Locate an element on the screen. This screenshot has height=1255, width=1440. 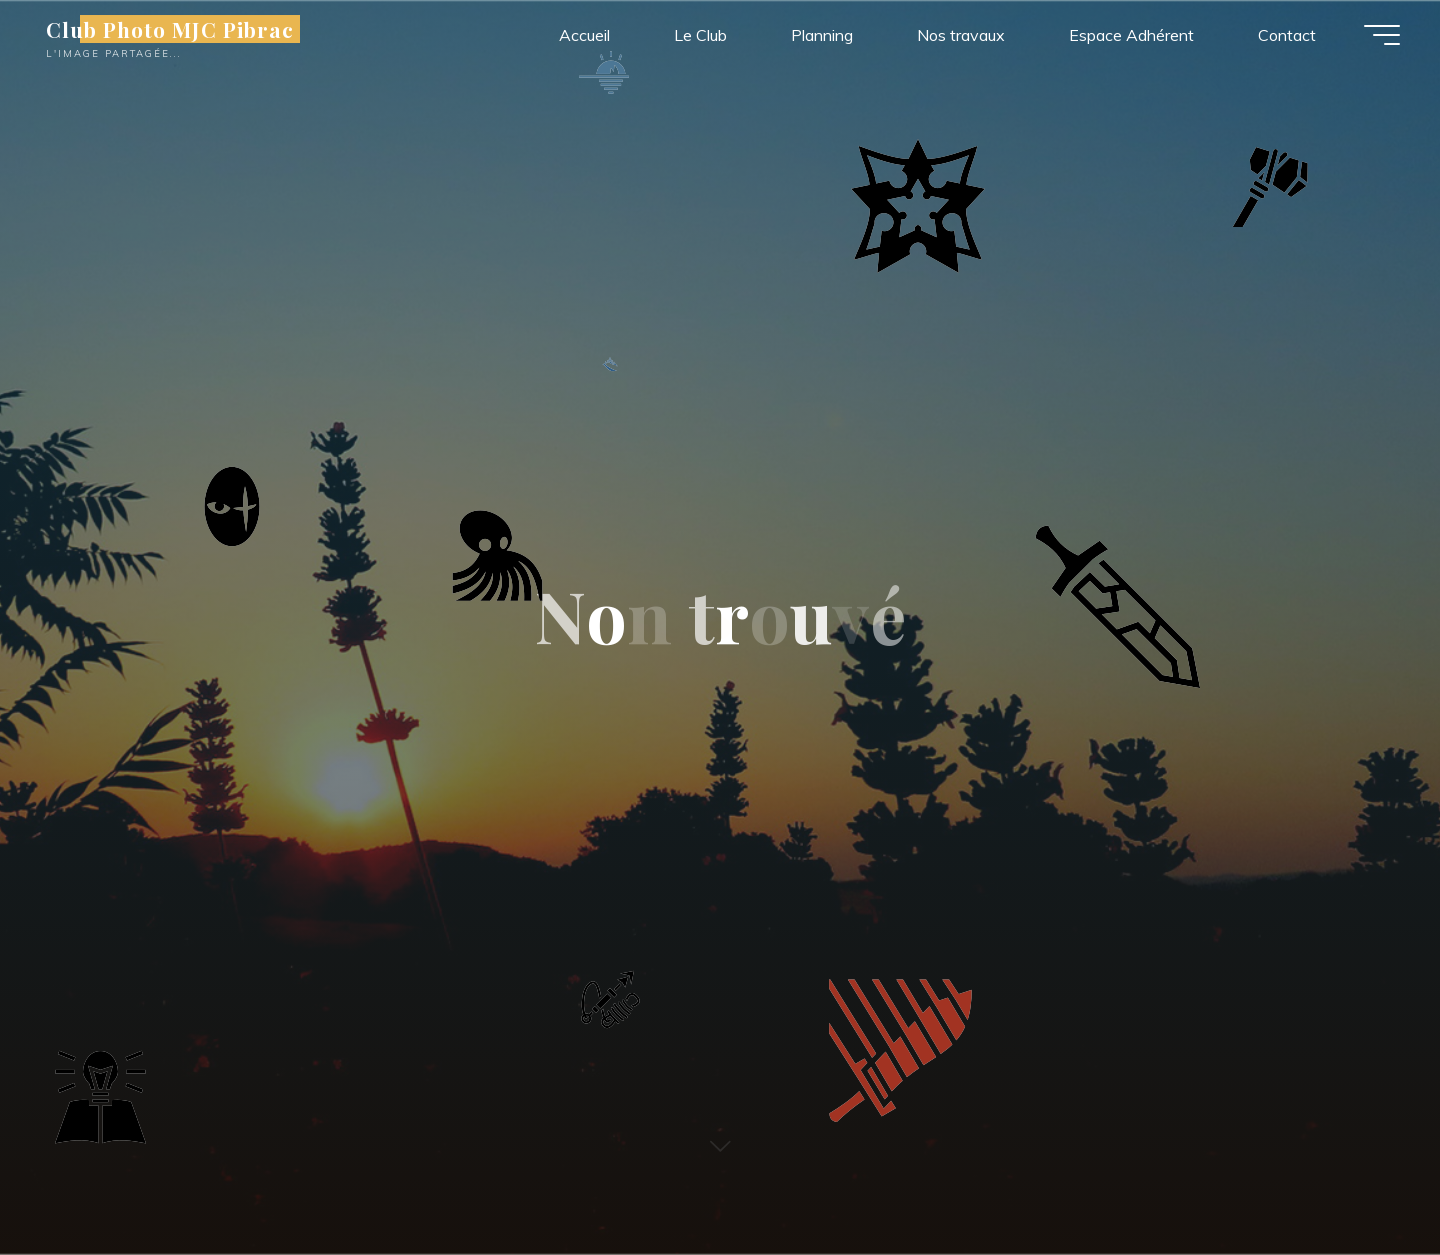
squid or octopus creature icon for a game is located at coordinates (497, 555).